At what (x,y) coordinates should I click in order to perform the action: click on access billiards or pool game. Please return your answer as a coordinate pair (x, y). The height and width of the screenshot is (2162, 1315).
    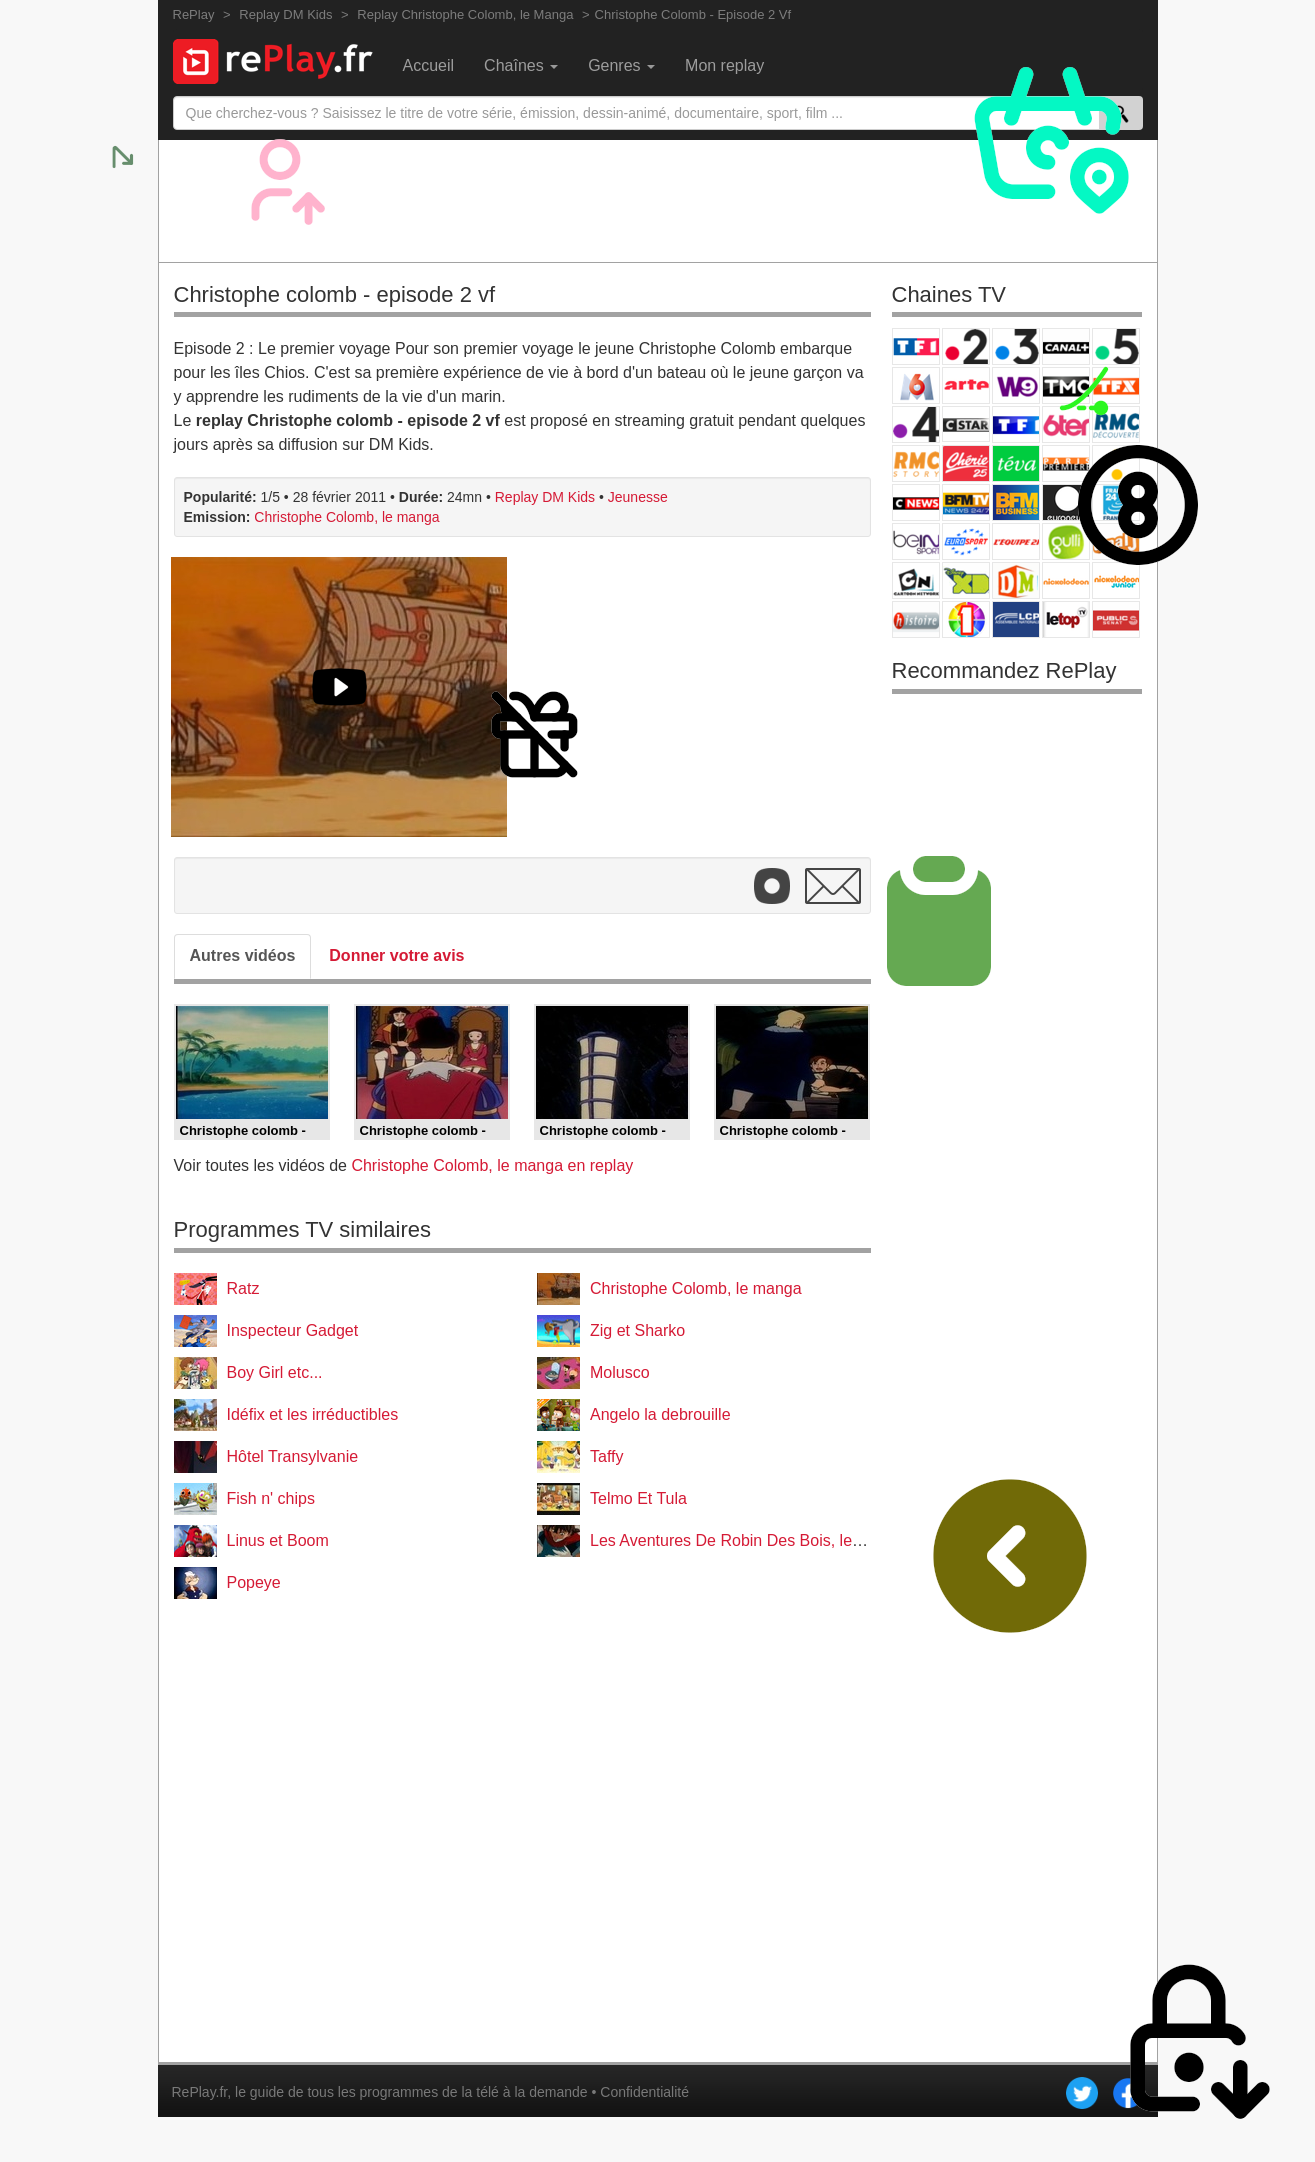
    Looking at the image, I should click on (1138, 505).